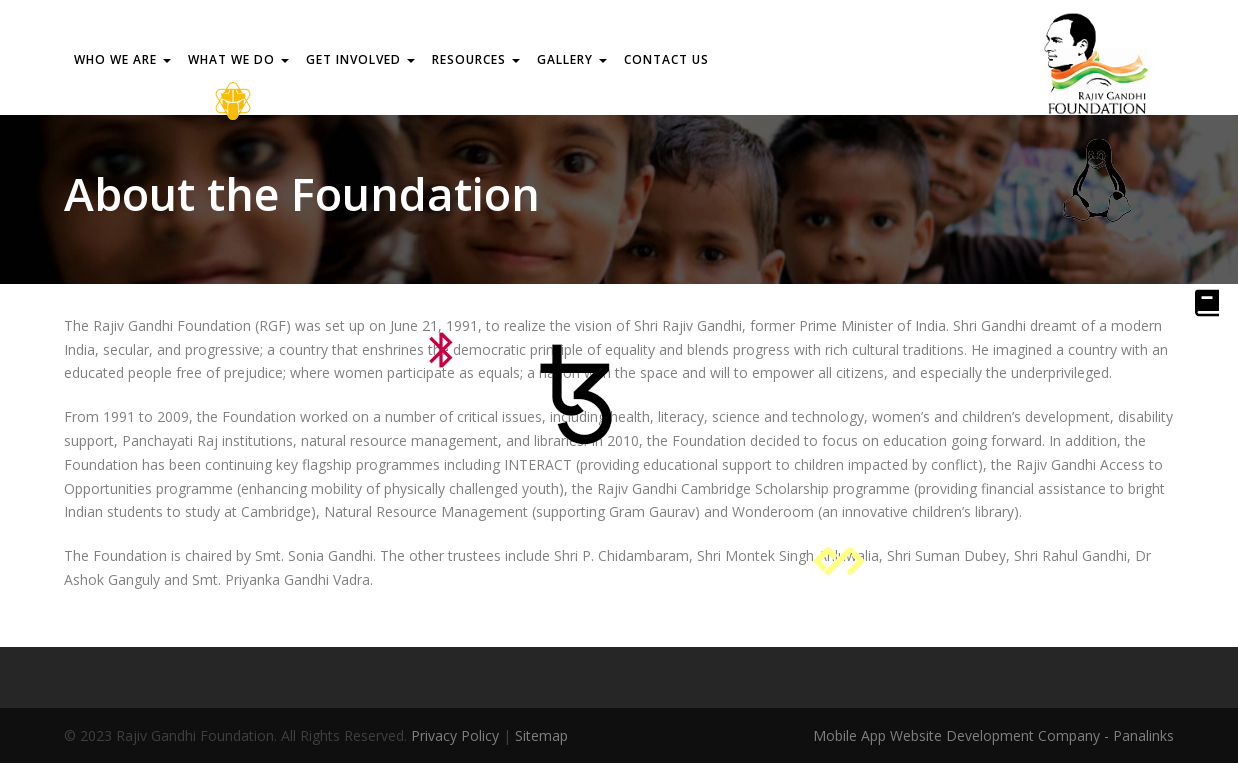 This screenshot has width=1238, height=763. I want to click on visit primereact component library website, so click(233, 101).